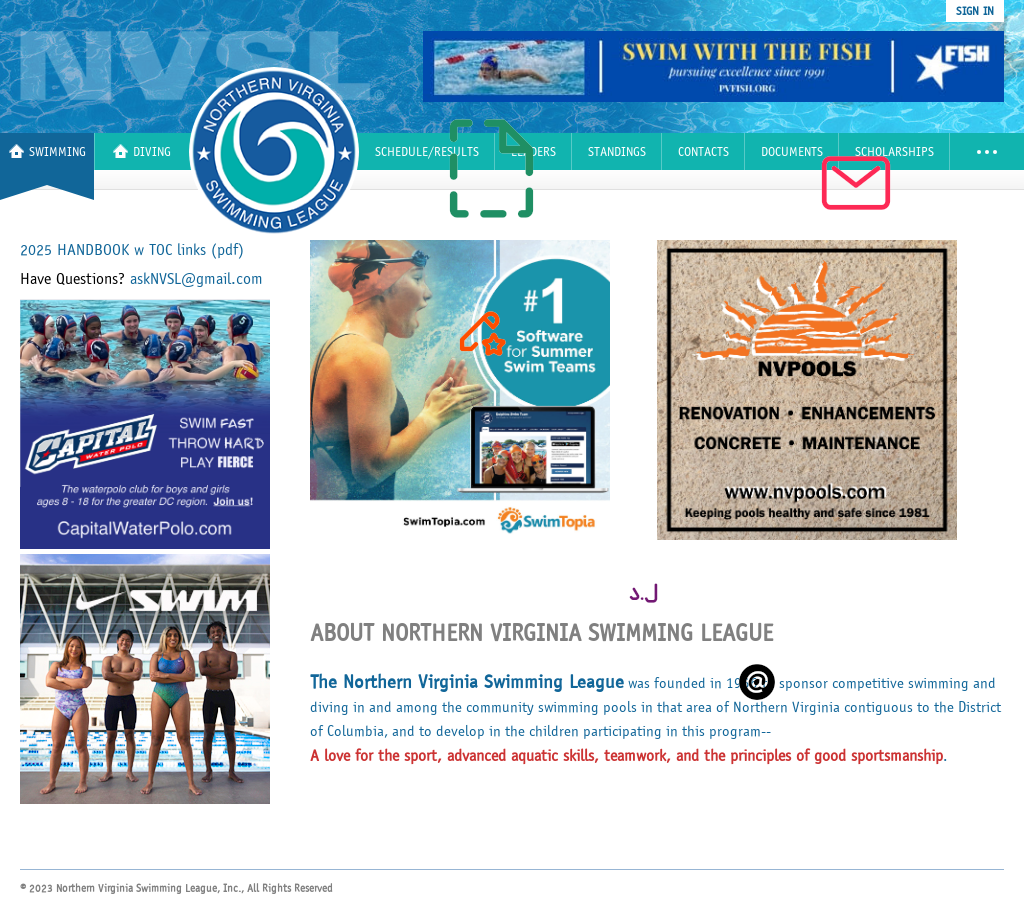 The image size is (1024, 918). Describe the element at coordinates (757, 682) in the screenshot. I see `access email or contact options` at that location.